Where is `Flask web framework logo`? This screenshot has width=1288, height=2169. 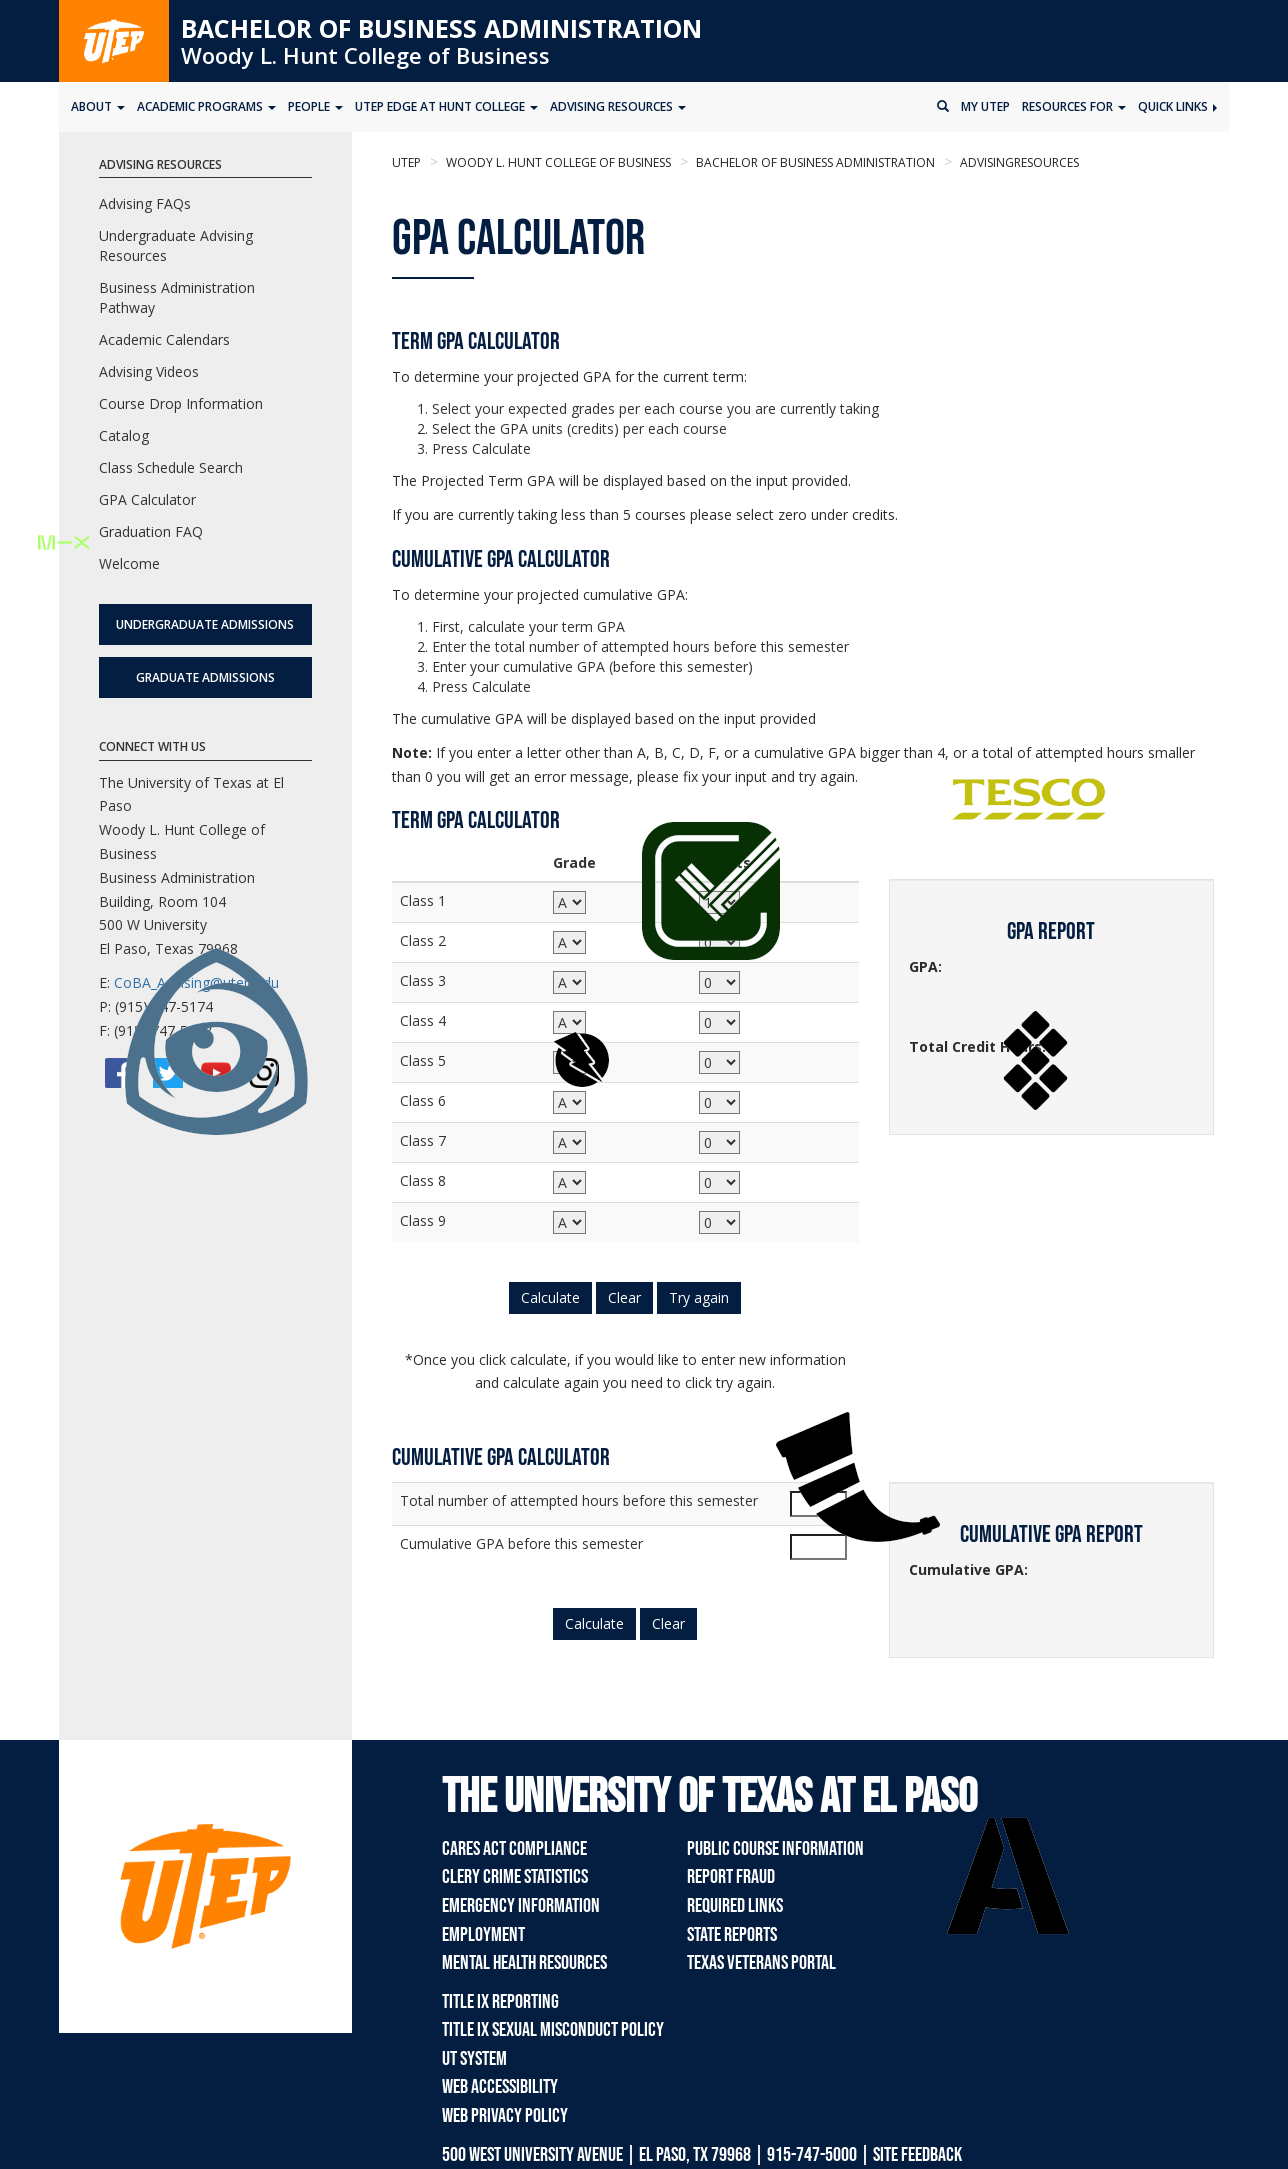
Flask web framework logo is located at coordinates (858, 1477).